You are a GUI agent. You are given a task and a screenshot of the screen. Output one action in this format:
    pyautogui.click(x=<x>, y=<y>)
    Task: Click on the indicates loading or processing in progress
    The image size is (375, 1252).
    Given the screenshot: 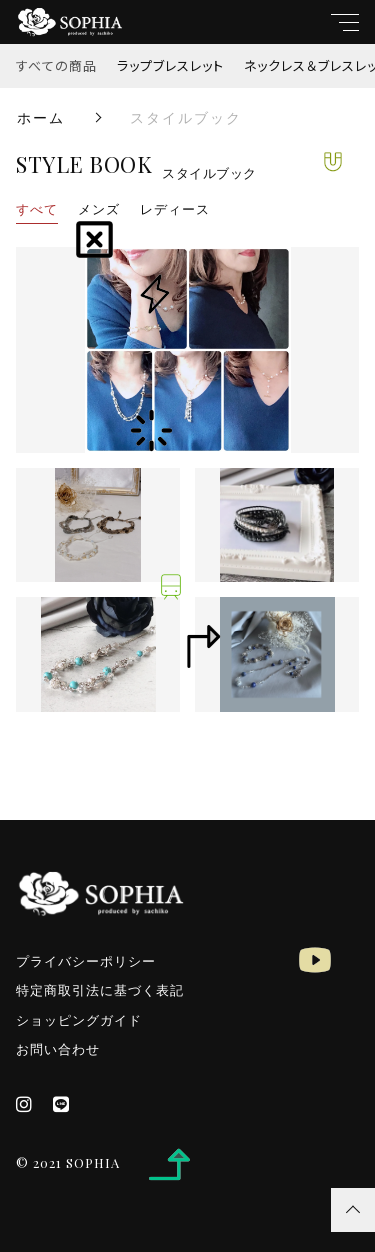 What is the action you would take?
    pyautogui.click(x=151, y=430)
    